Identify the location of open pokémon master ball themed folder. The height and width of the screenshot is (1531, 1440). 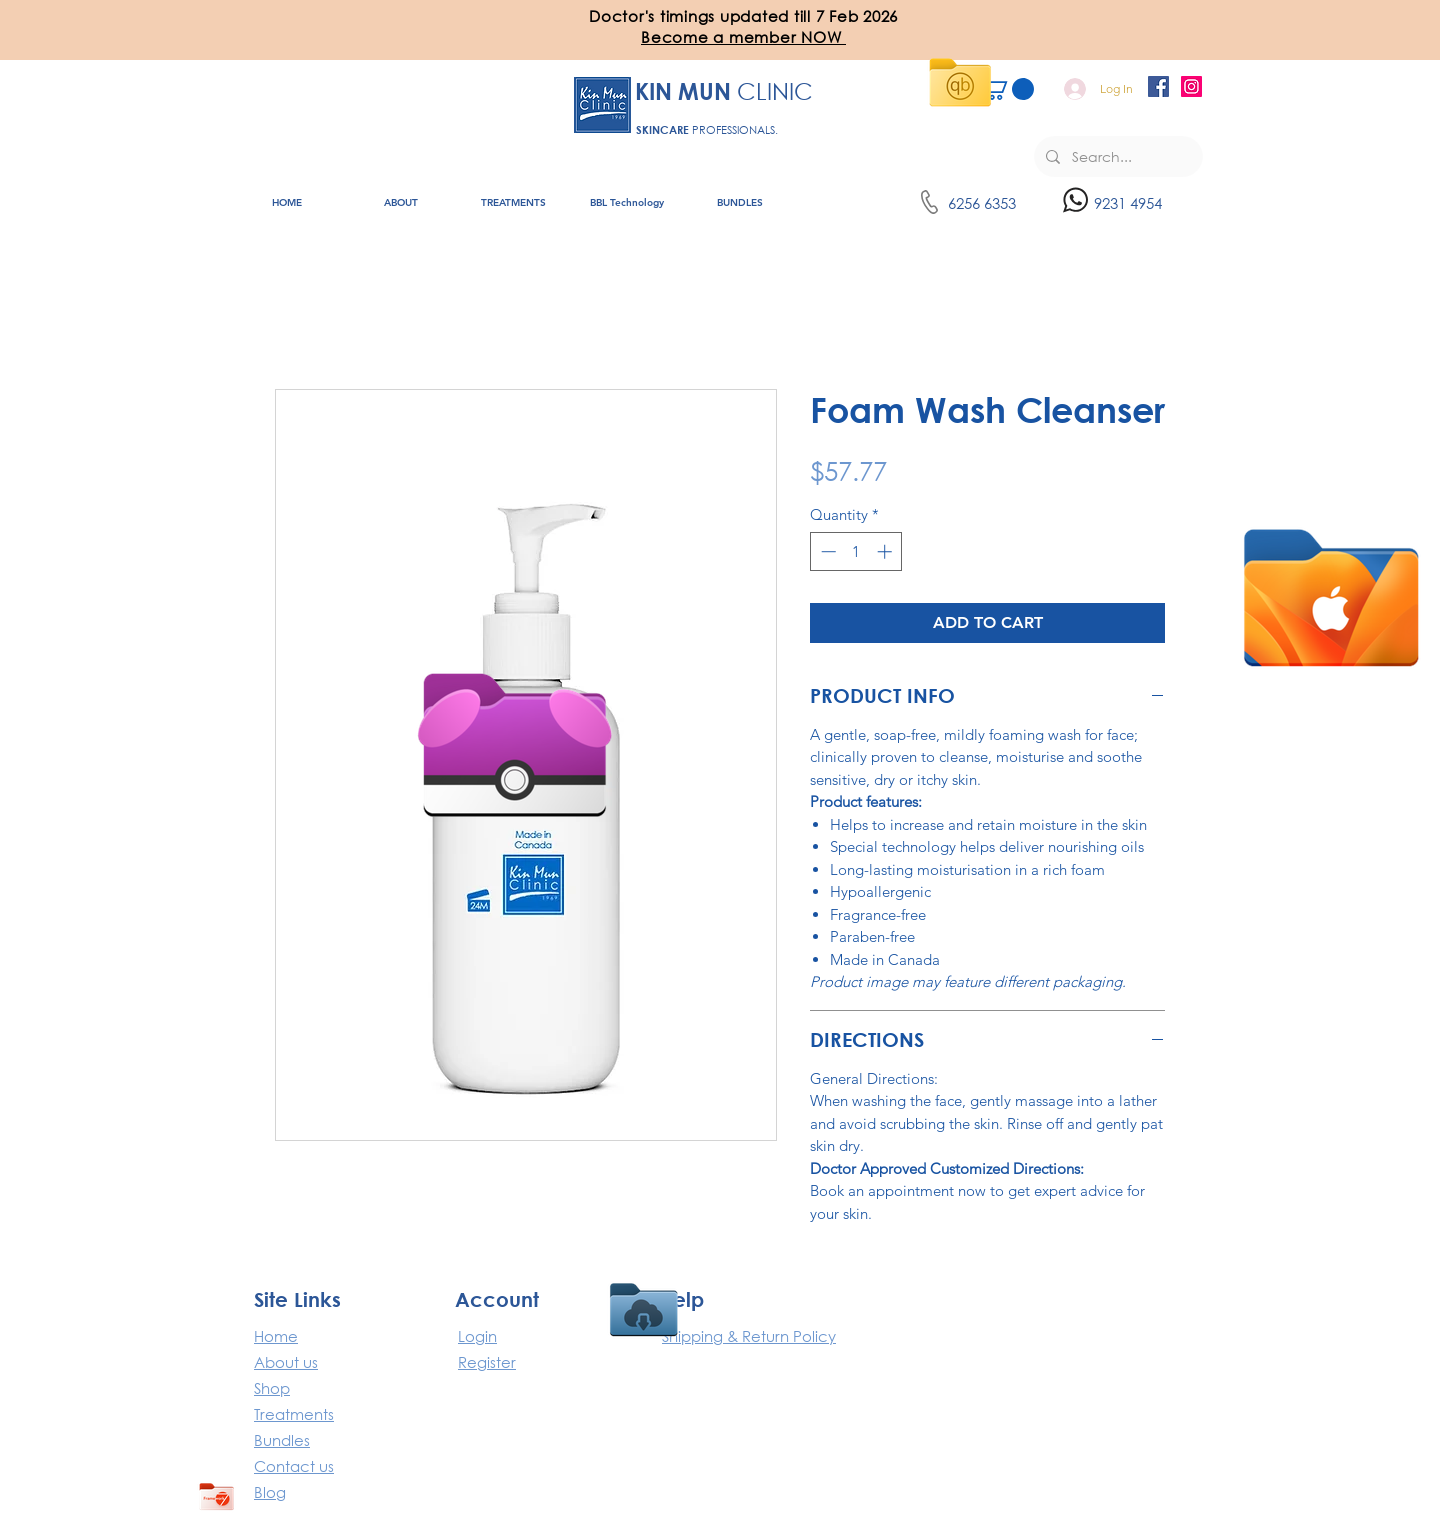
(514, 750).